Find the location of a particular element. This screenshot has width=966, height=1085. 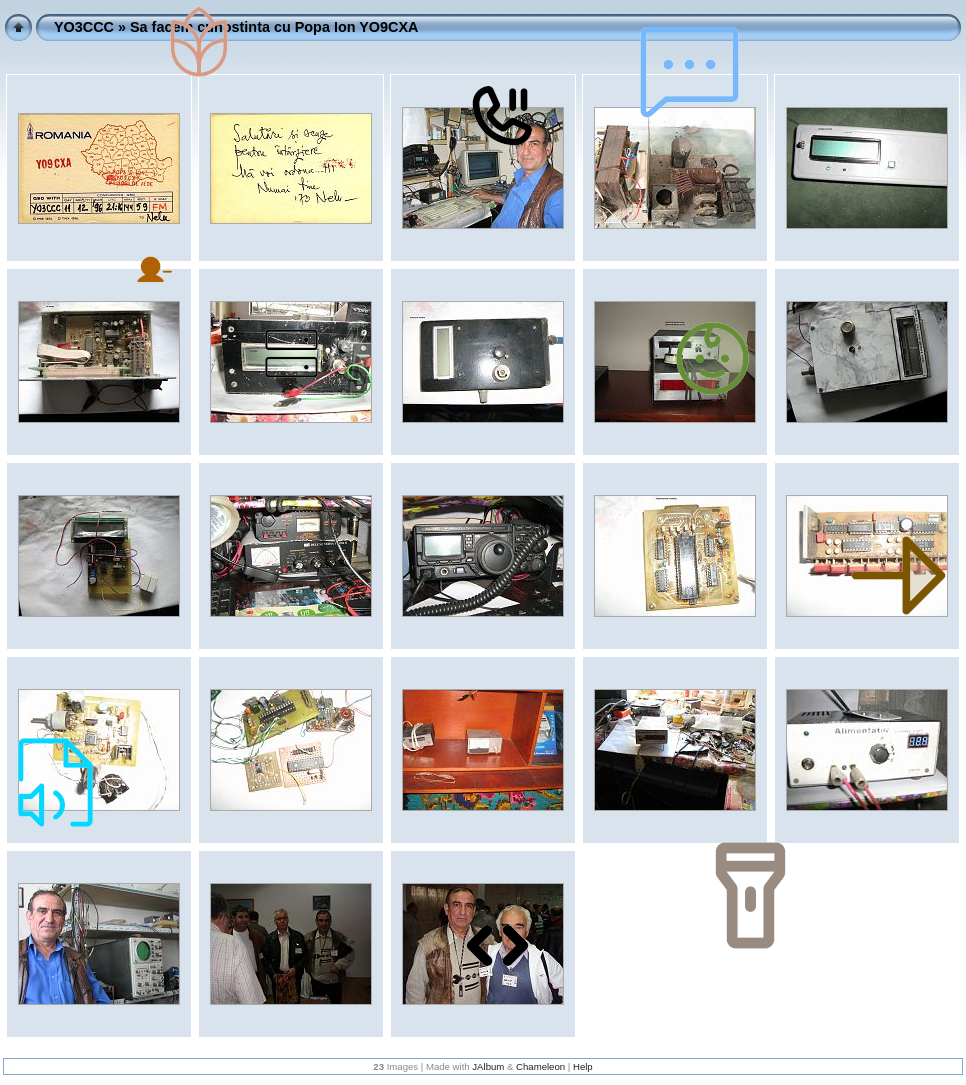

filter by grain or wheat products is located at coordinates (199, 43).